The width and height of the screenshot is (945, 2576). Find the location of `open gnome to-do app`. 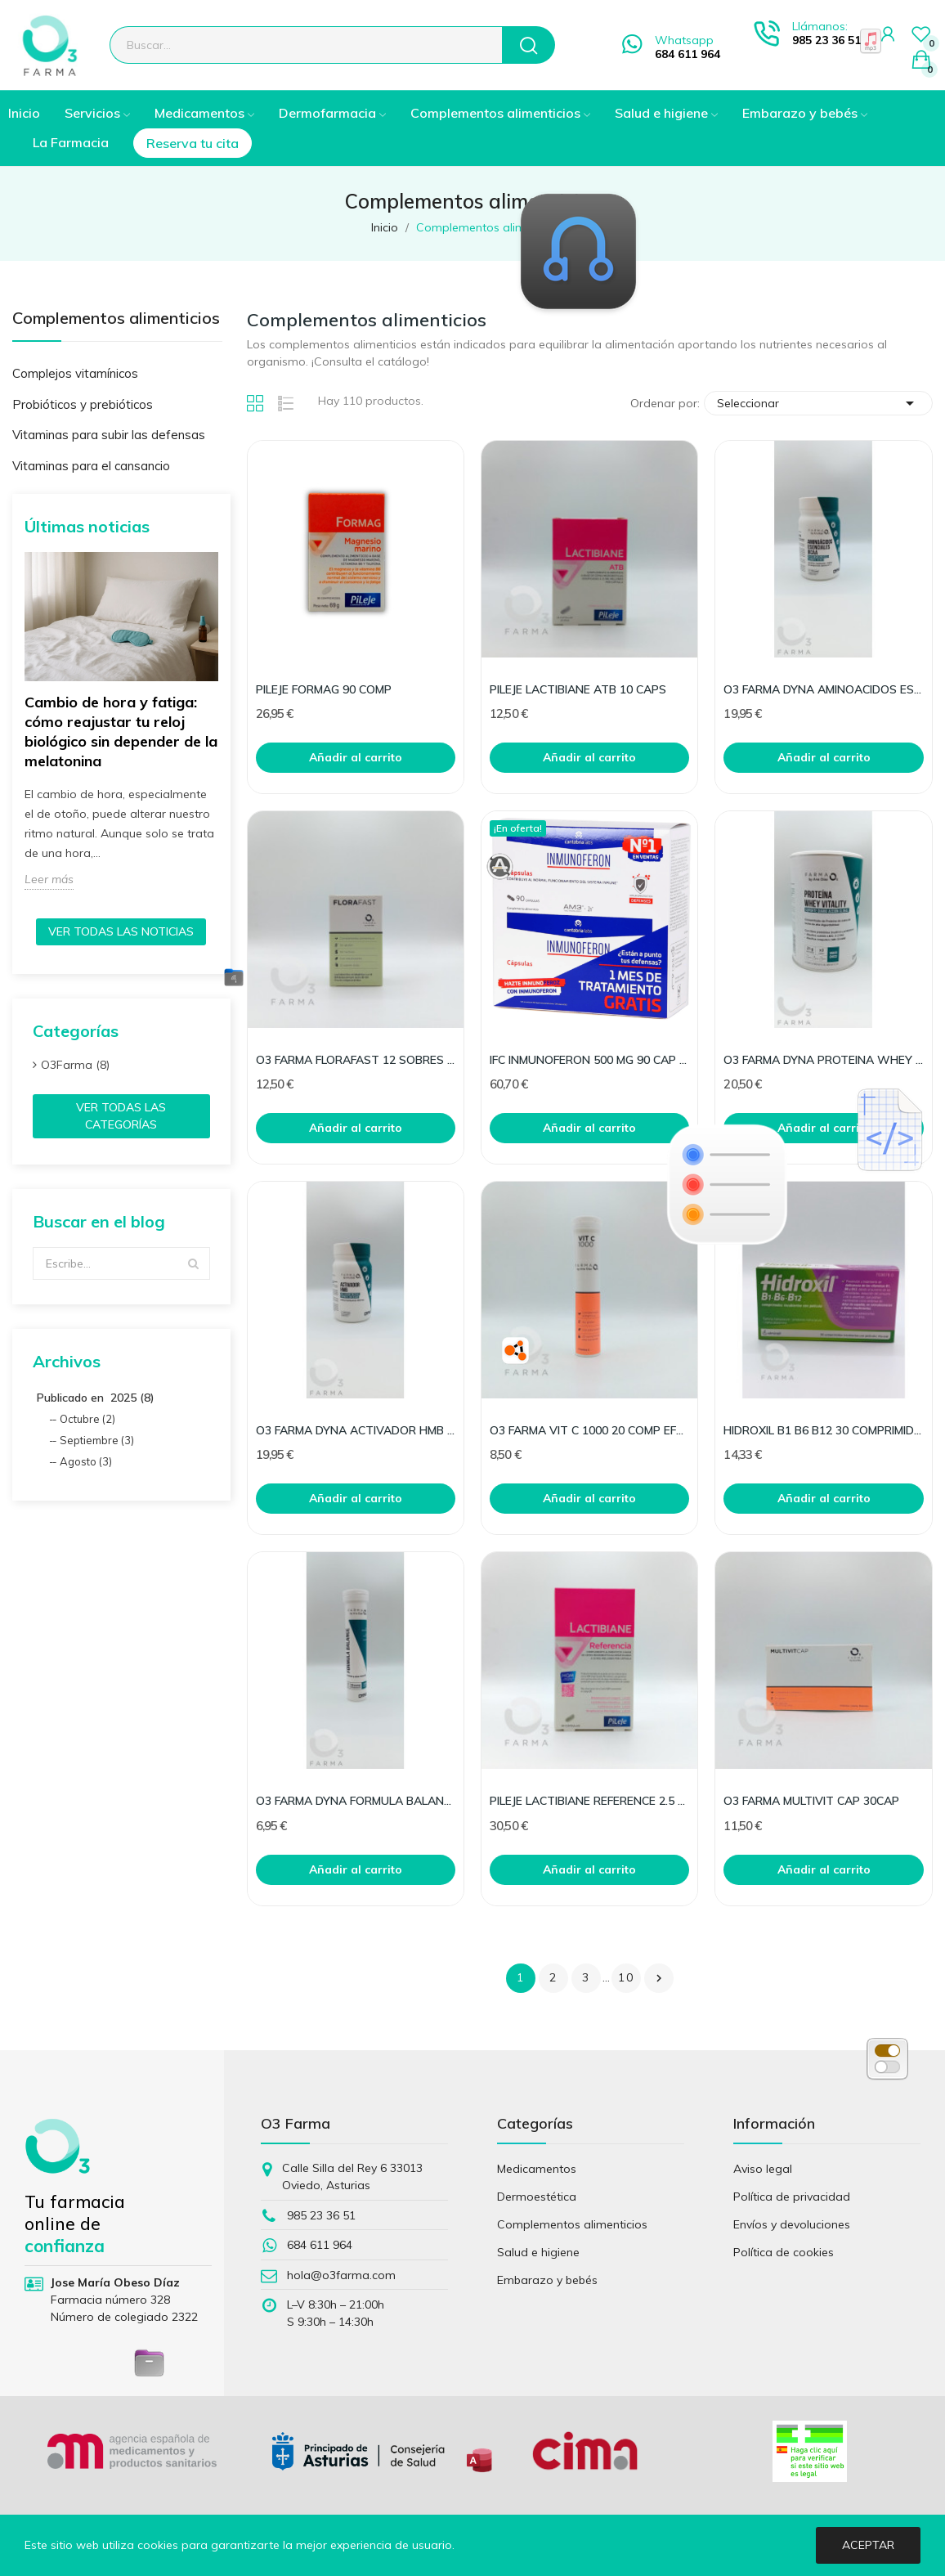

open gnome to-do app is located at coordinates (727, 1184).